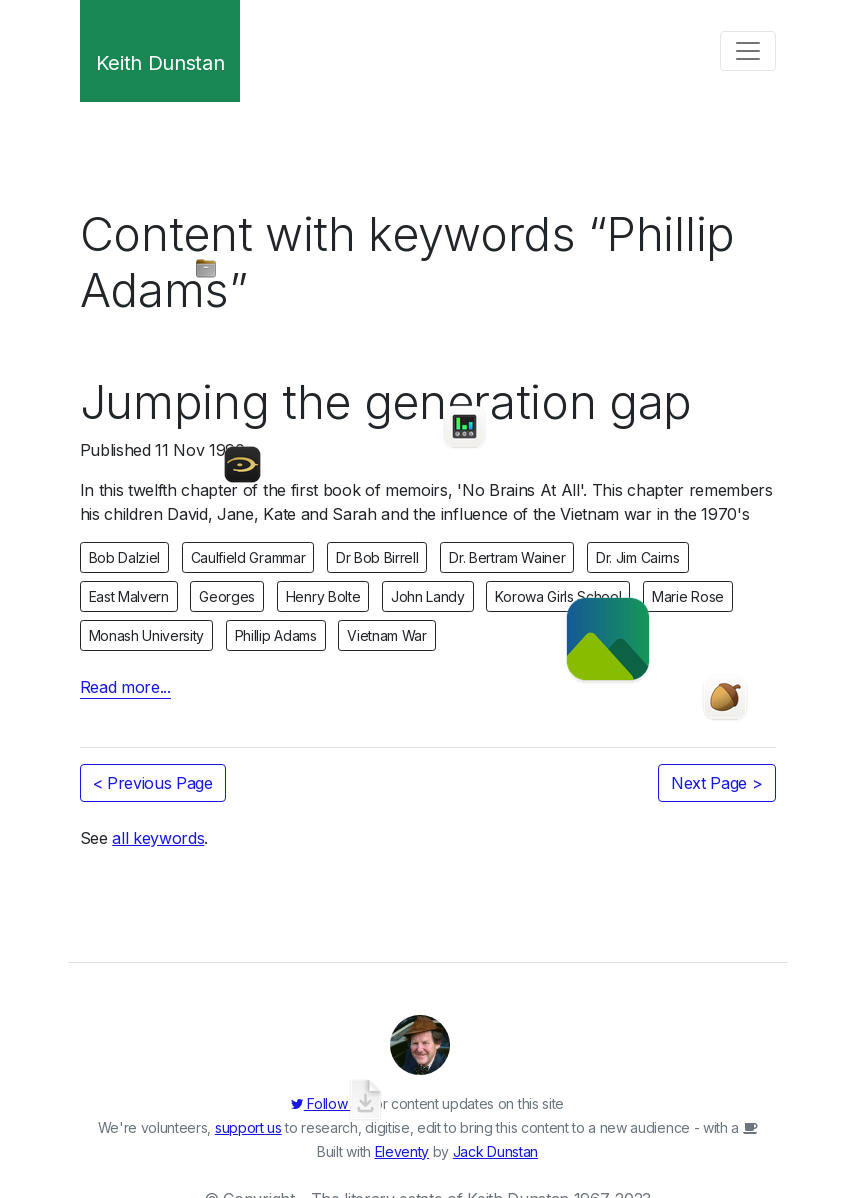 The image size is (855, 1198). I want to click on download or install a text-based configuration file, so click(365, 1100).